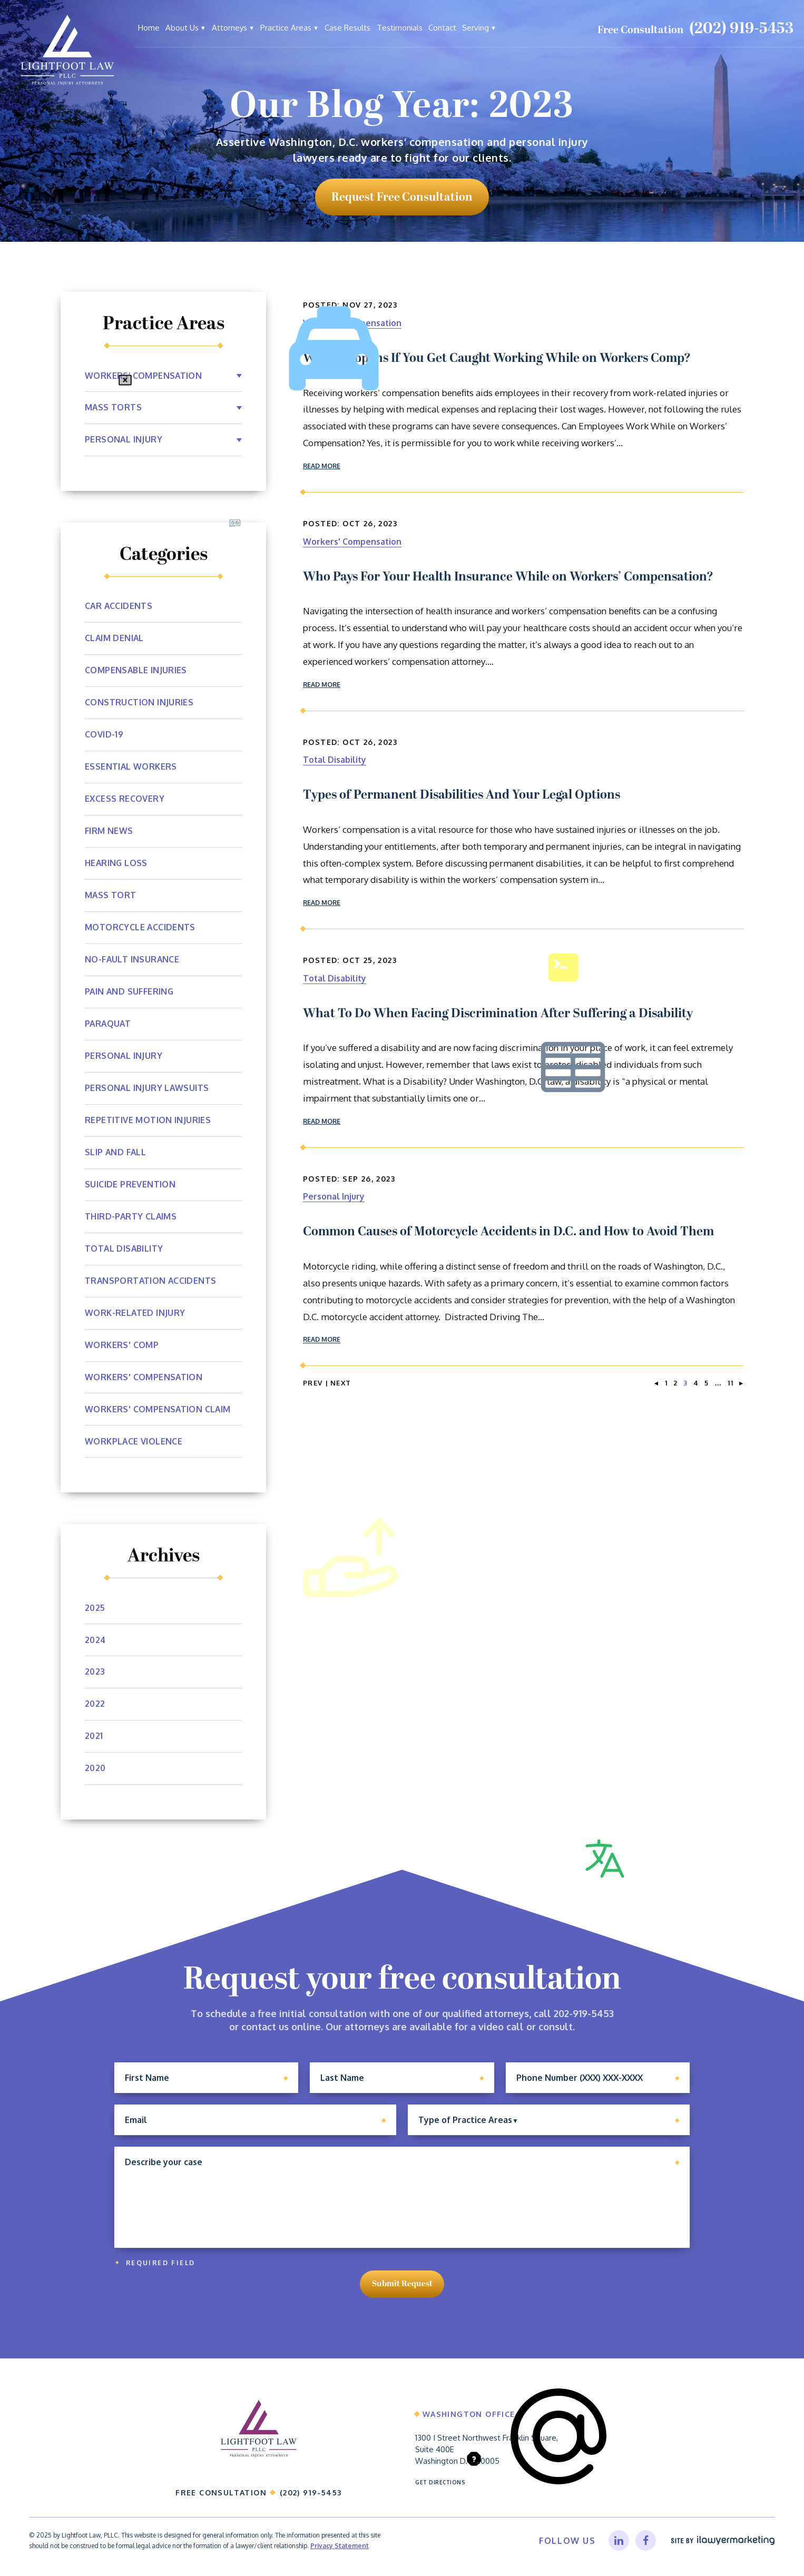 The height and width of the screenshot is (2576, 804). I want to click on cancel or end a presentation, so click(125, 380).